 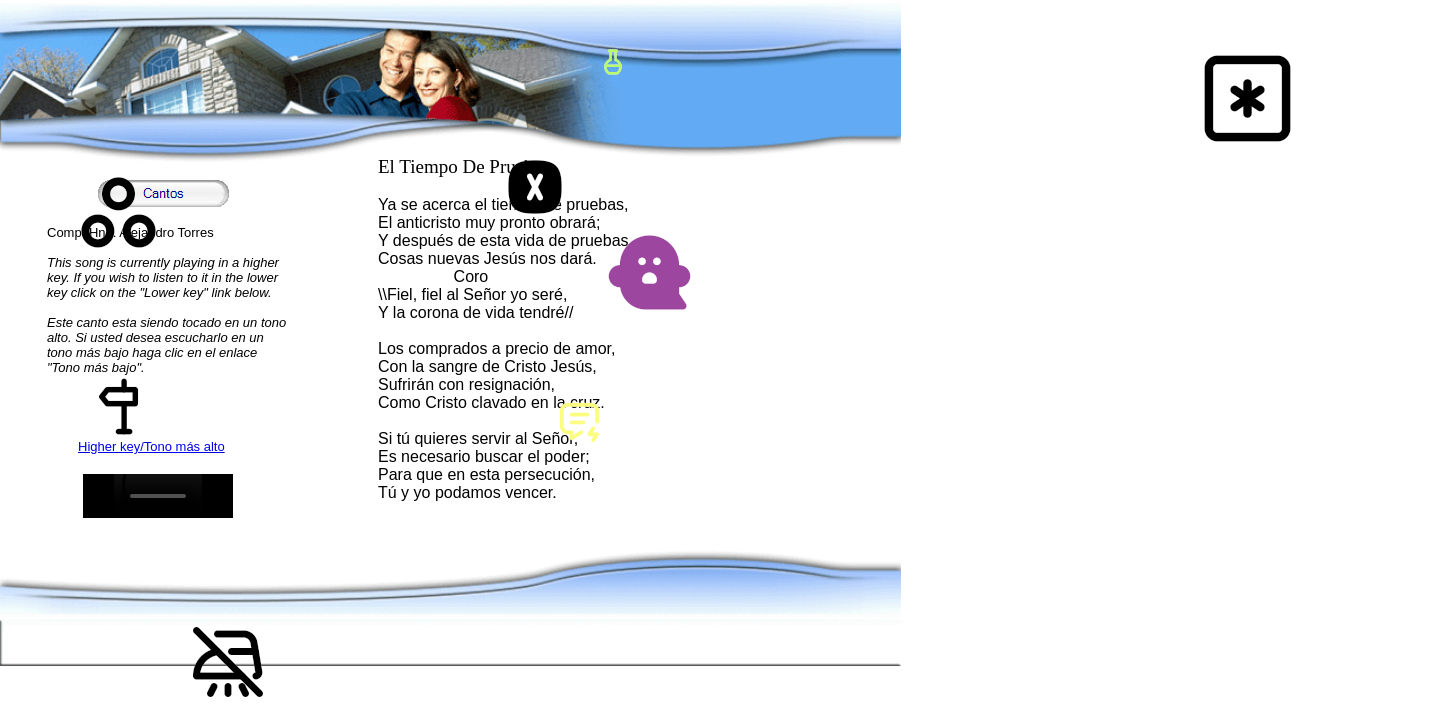 What do you see at coordinates (613, 62) in the screenshot?
I see `access lab or experiment features` at bounding box center [613, 62].